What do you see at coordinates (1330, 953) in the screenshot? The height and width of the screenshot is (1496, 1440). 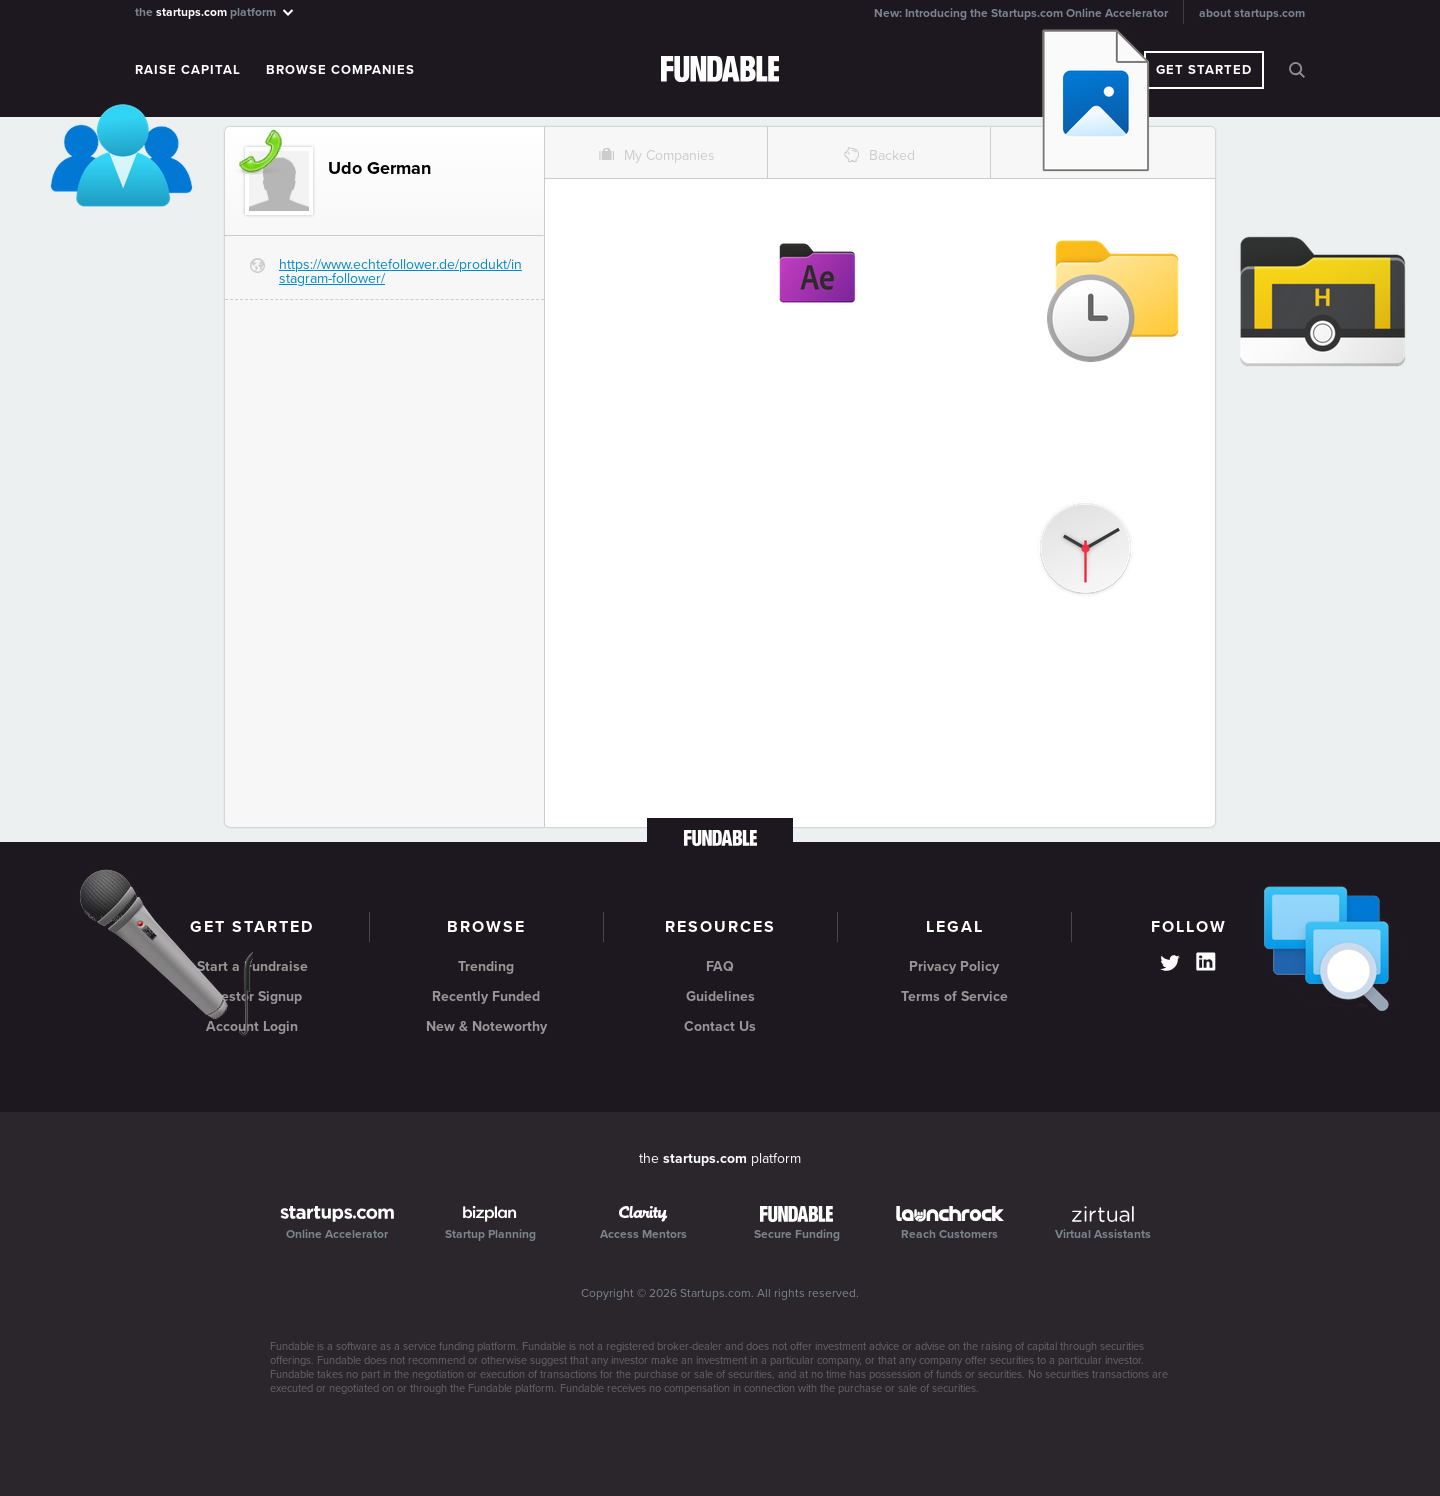 I see `open packet viewer application` at bounding box center [1330, 953].